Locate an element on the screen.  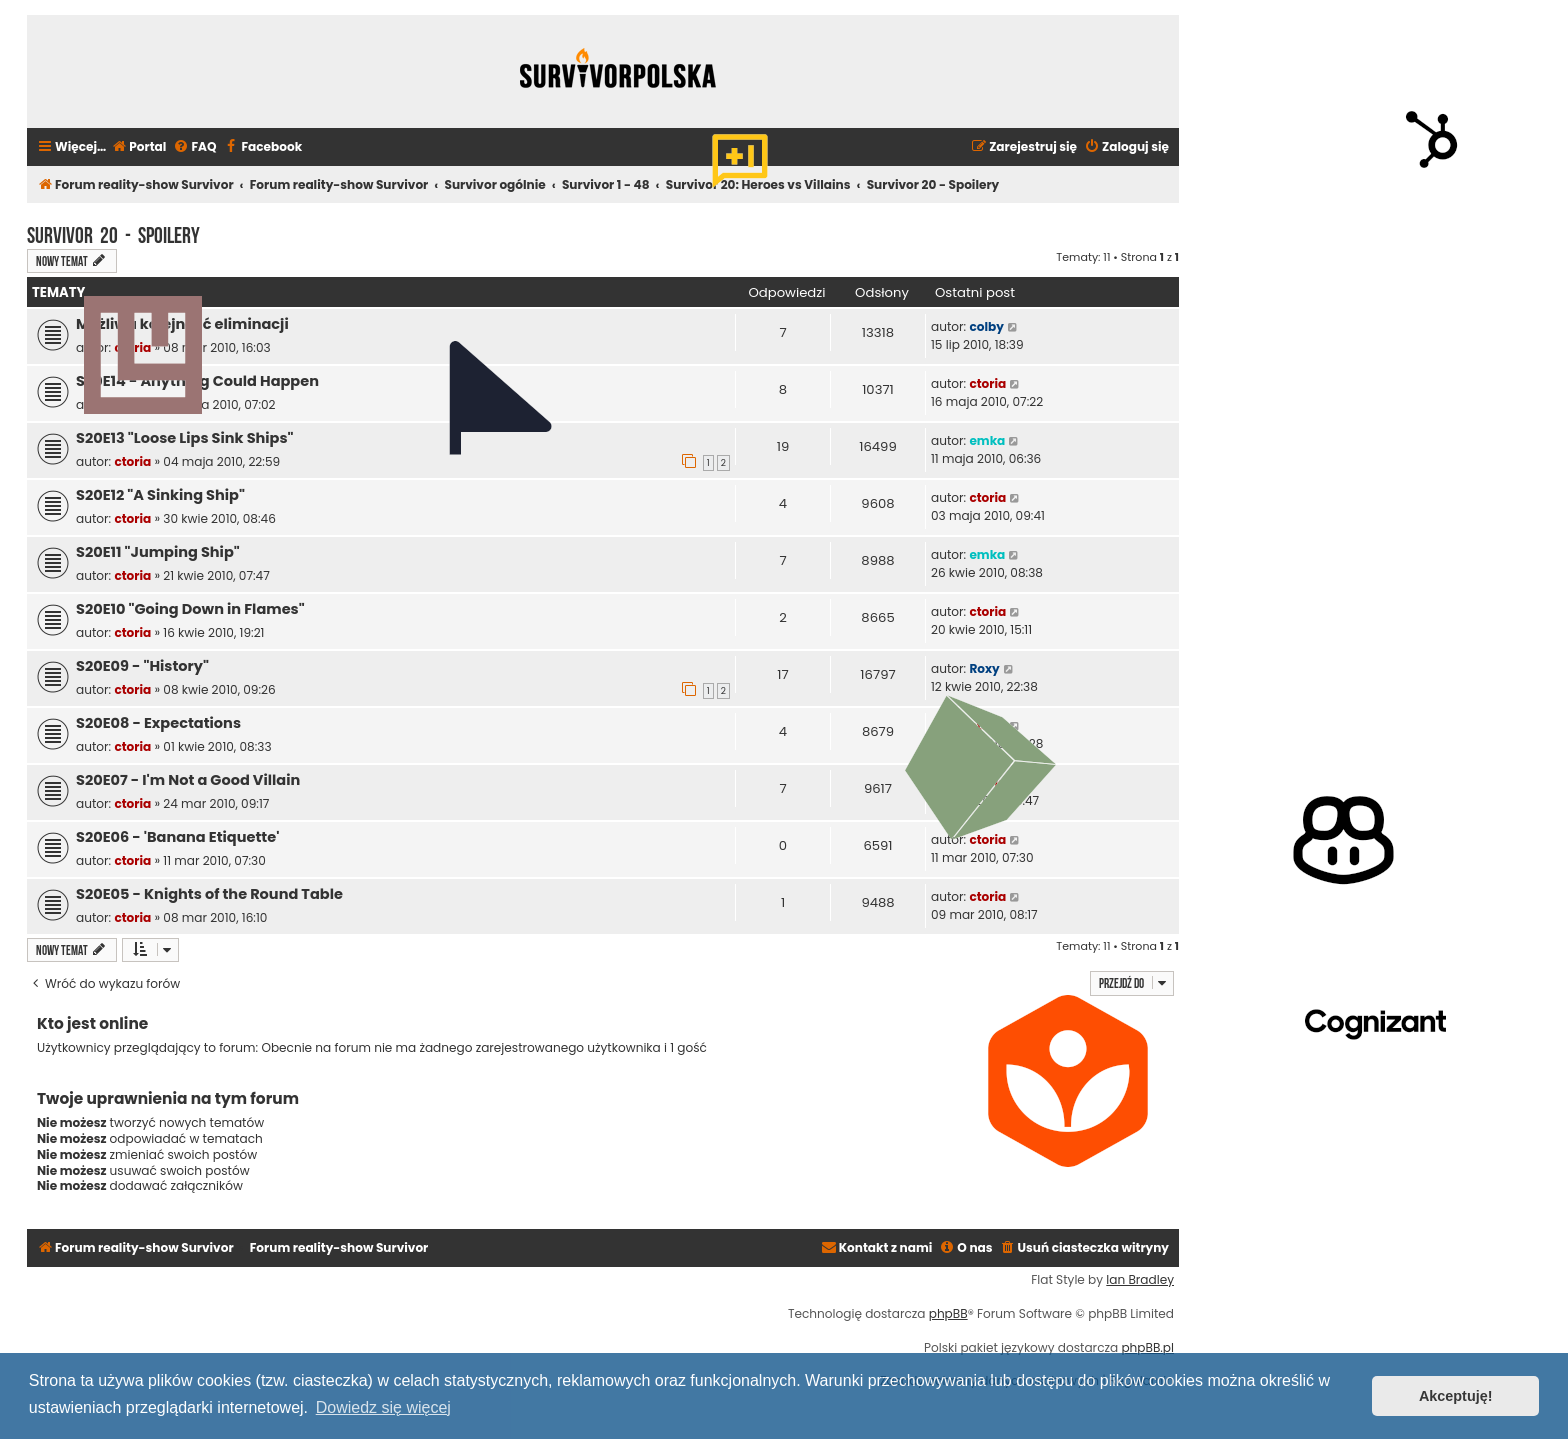
open microsoft copilot ai assistant is located at coordinates (1343, 839).